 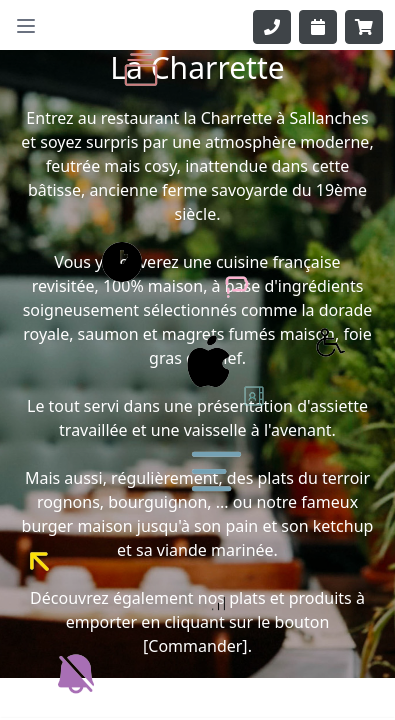 I want to click on align text to the start of the line, so click(x=216, y=471).